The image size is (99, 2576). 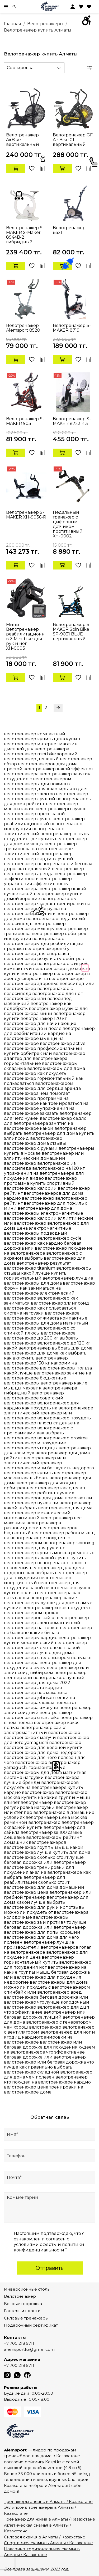 What do you see at coordinates (86, 20) in the screenshot?
I see `indicates wheelchair accessibility` at bounding box center [86, 20].